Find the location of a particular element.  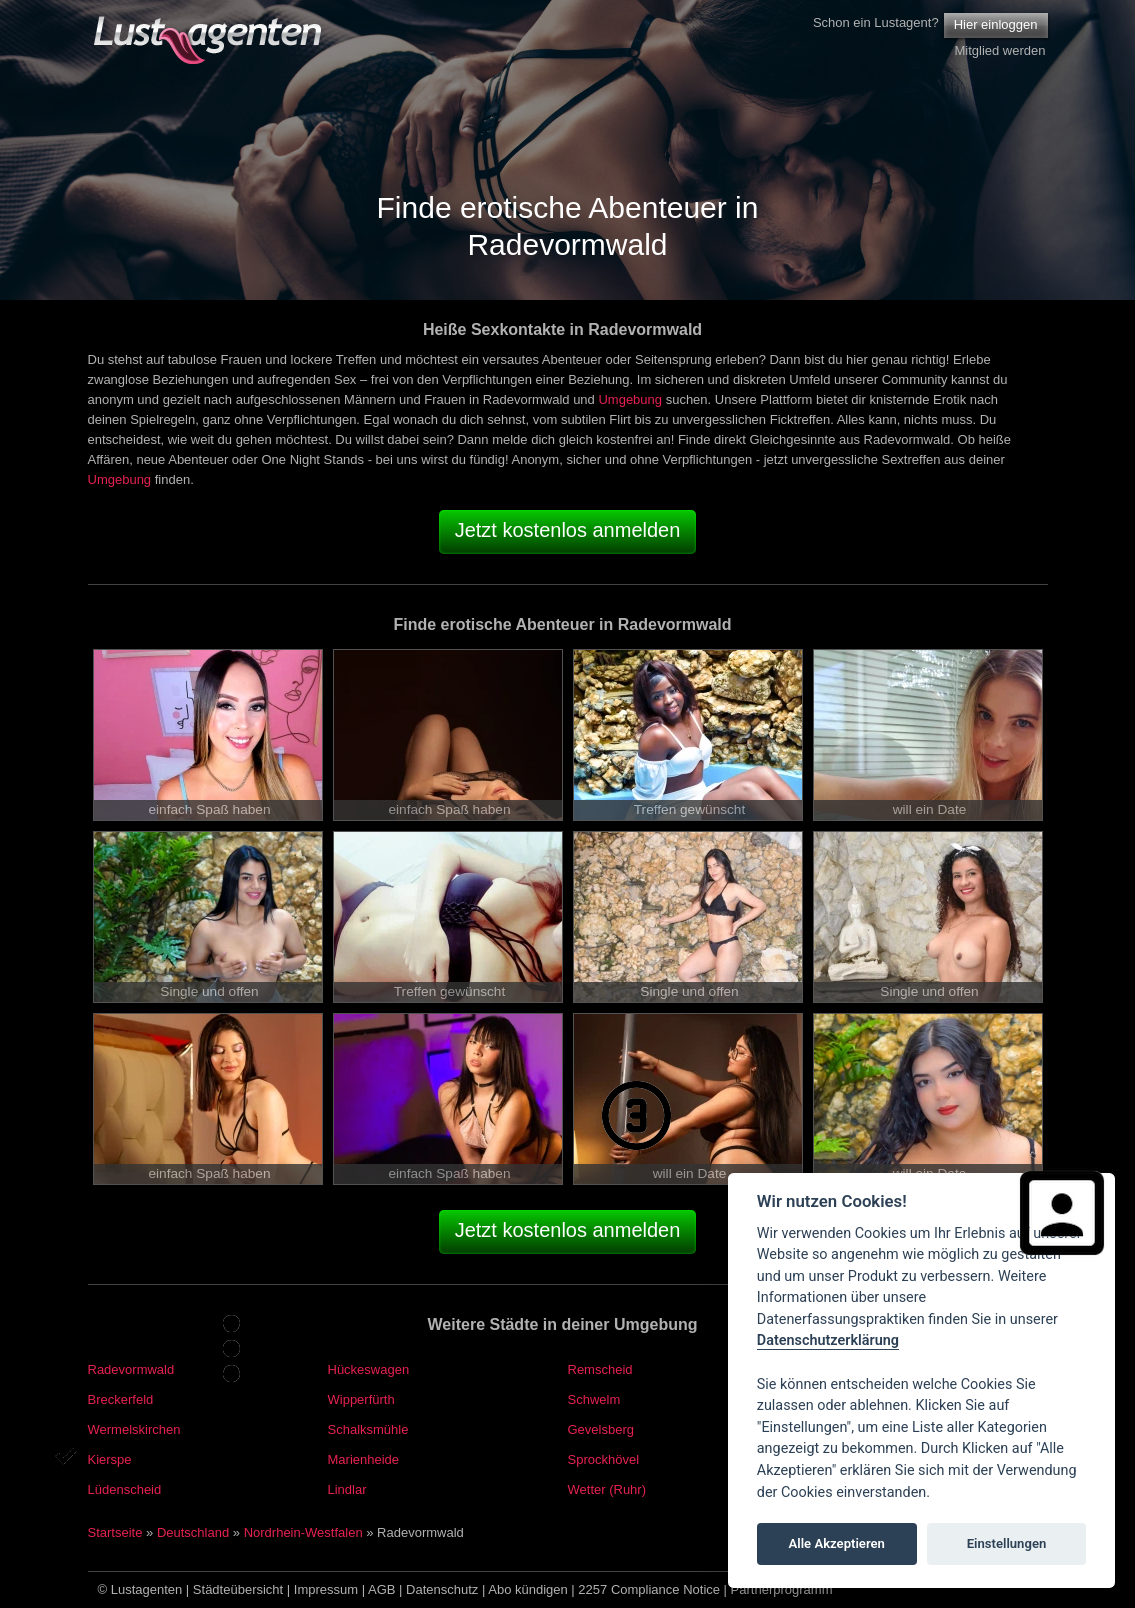

switch to portrait orientation mode is located at coordinates (1062, 1213).